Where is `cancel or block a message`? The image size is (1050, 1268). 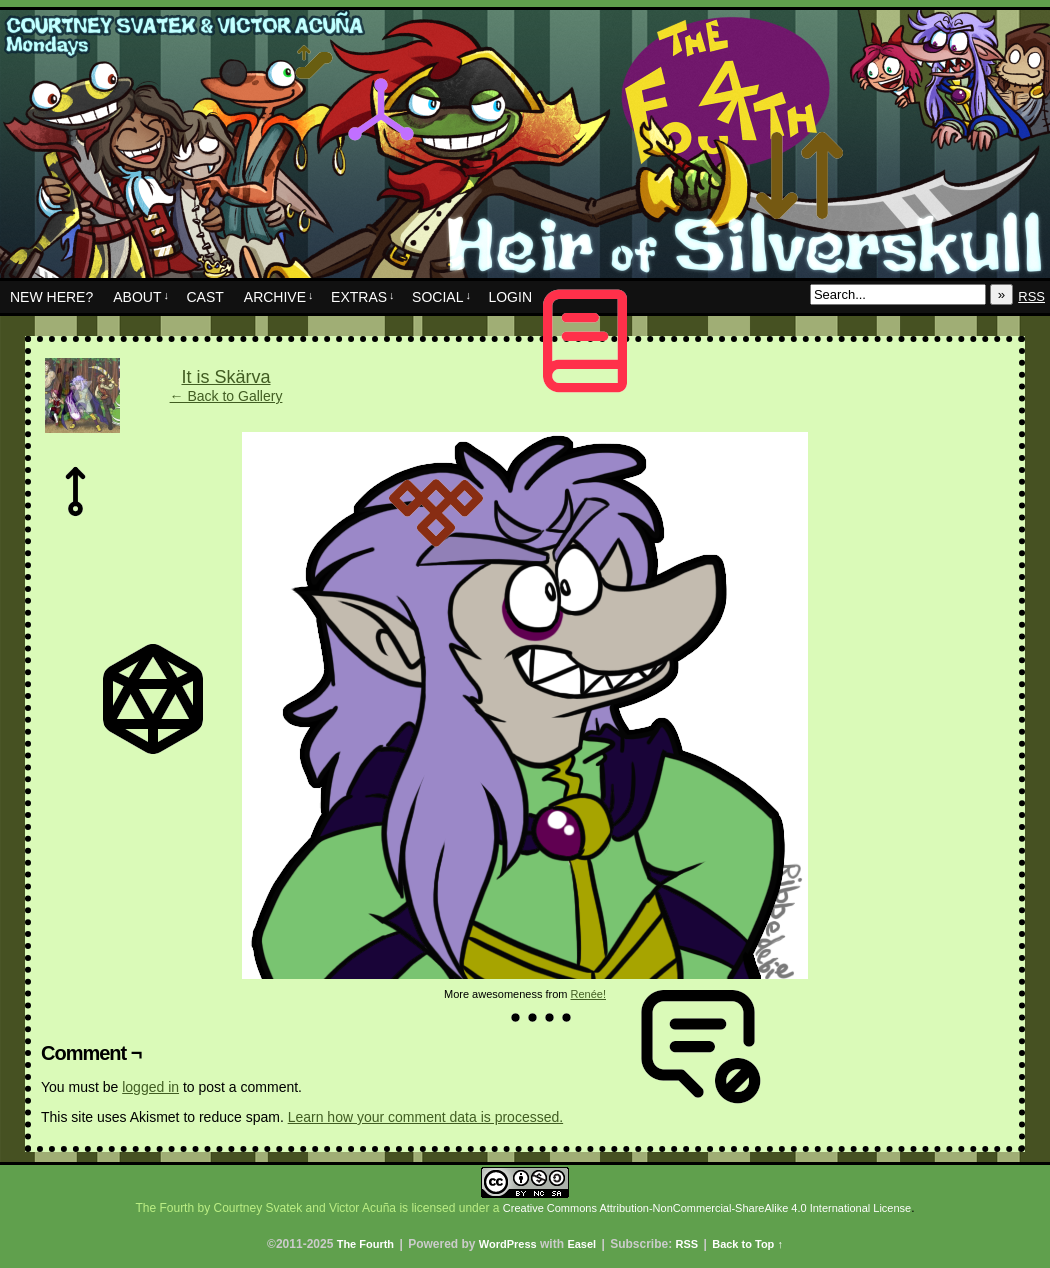 cancel or block a message is located at coordinates (698, 1041).